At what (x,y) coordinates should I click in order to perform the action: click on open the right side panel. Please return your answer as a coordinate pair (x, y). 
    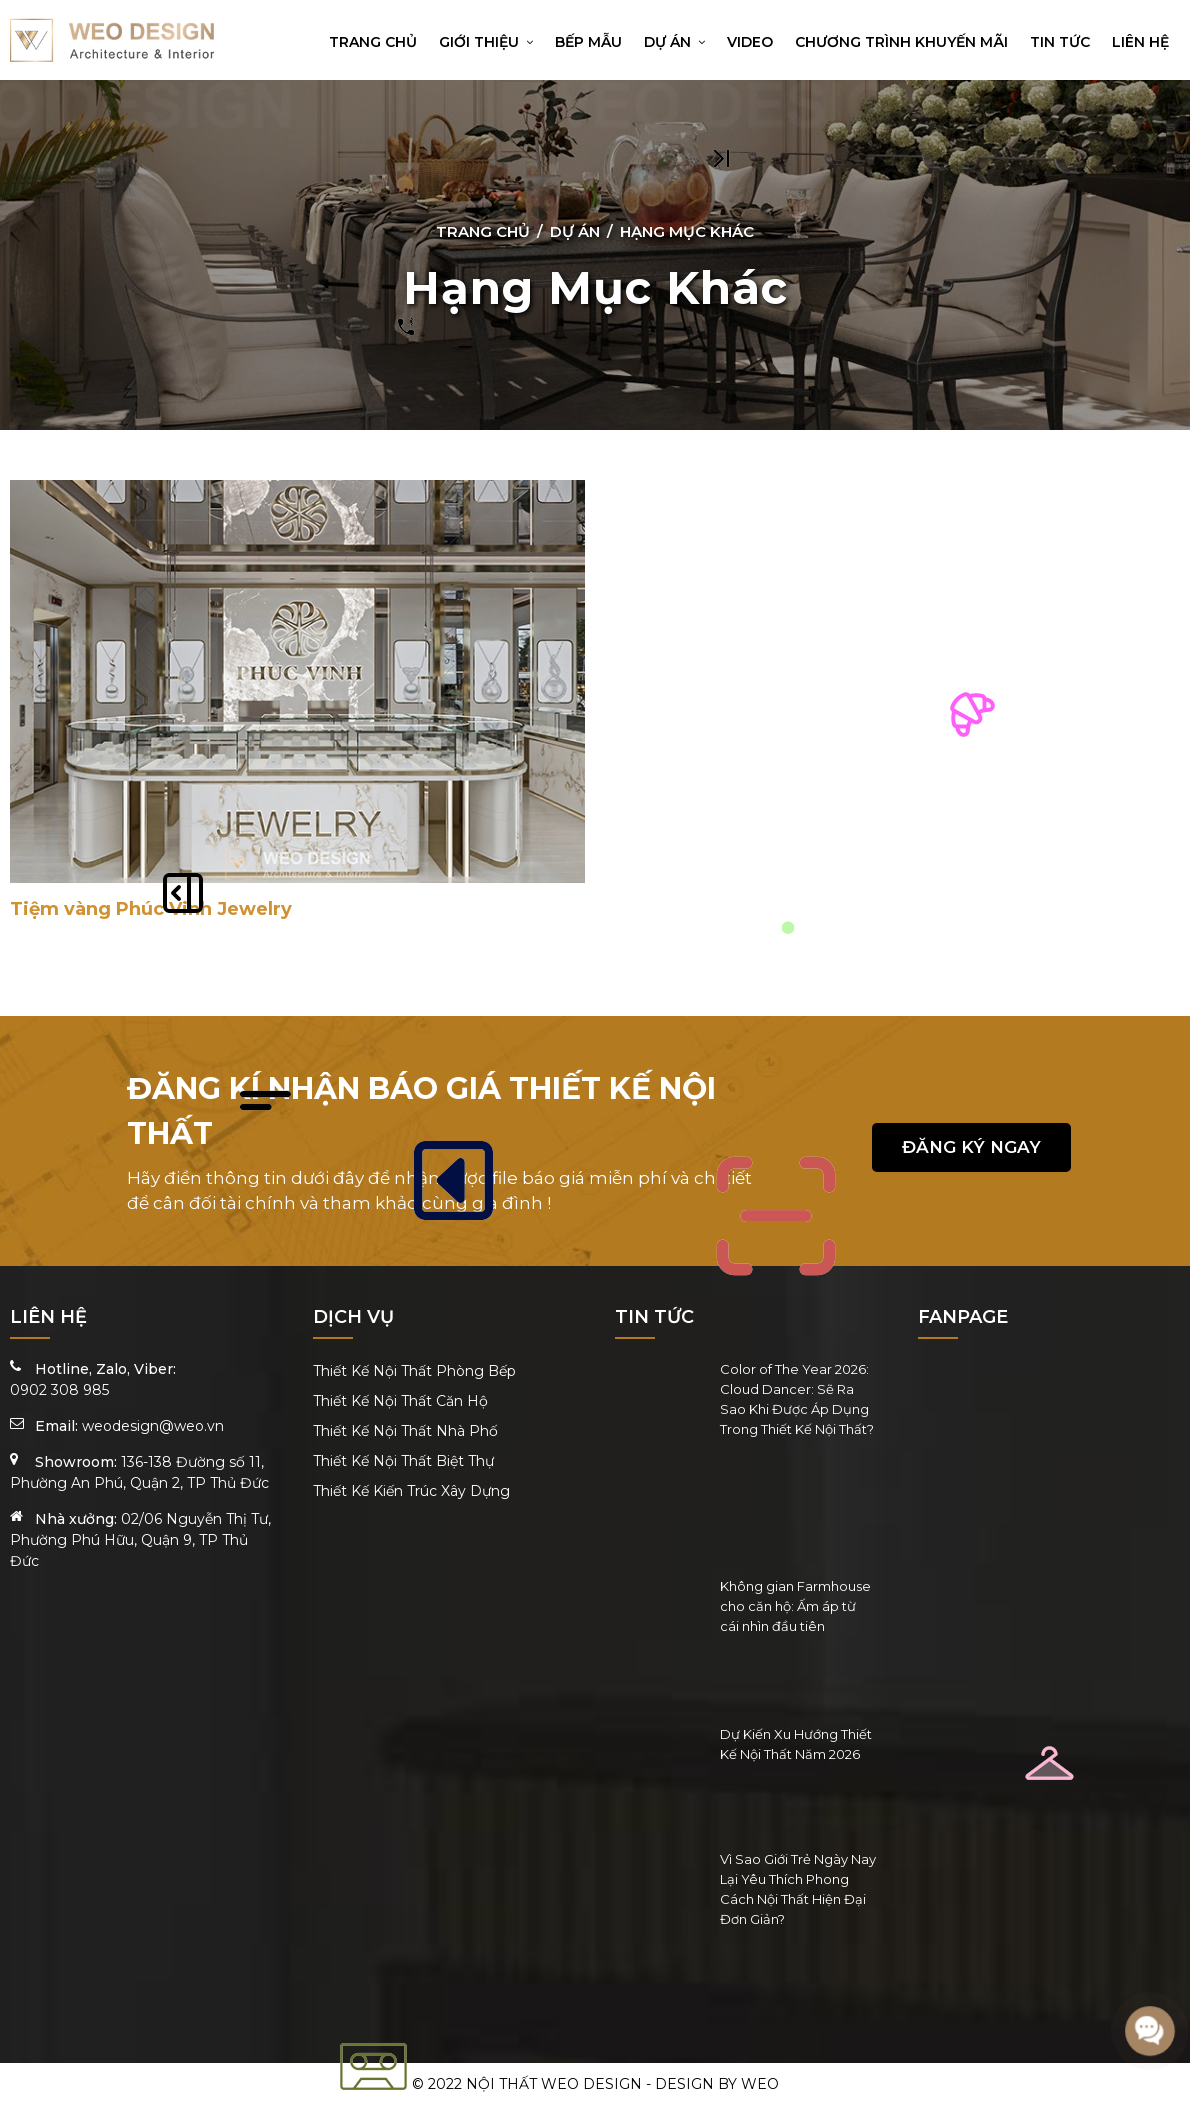
    Looking at the image, I should click on (183, 893).